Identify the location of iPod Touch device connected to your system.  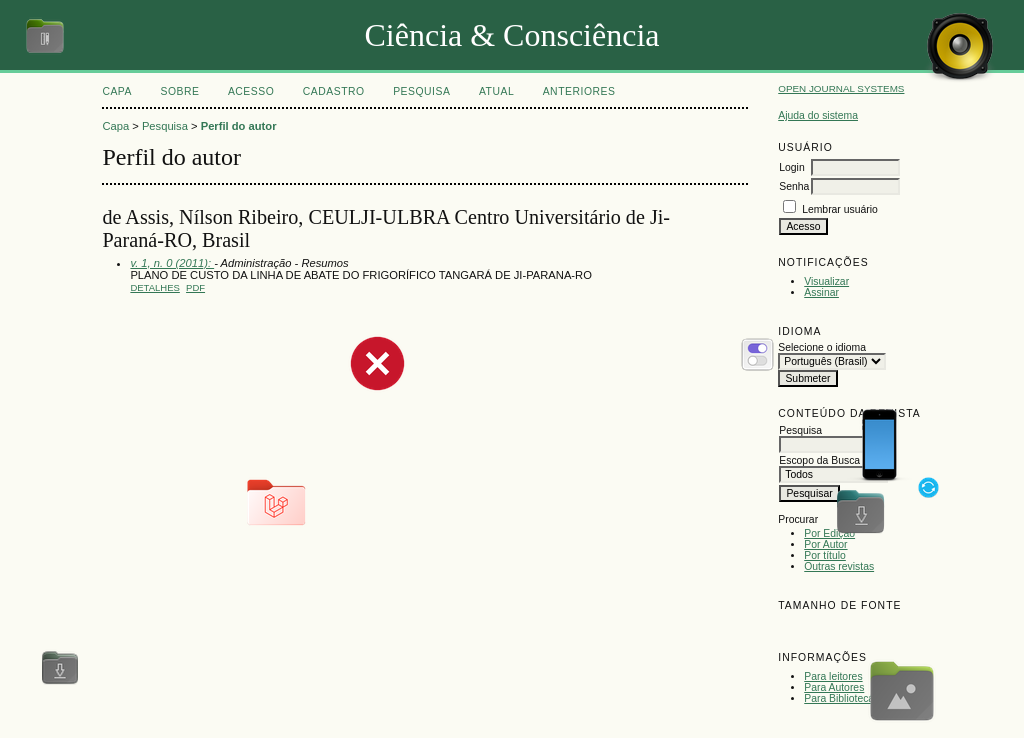
(879, 445).